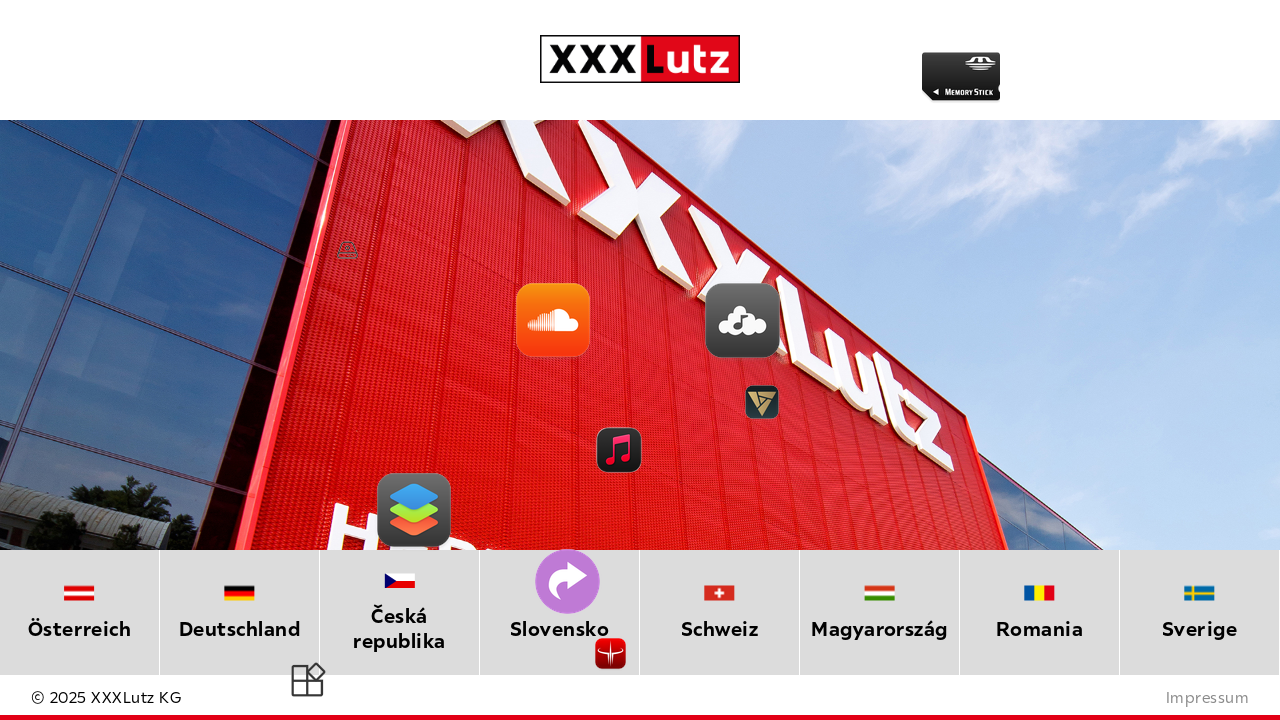 This screenshot has height=720, width=1280. What do you see at coordinates (961, 77) in the screenshot?
I see `access memory stick storage device` at bounding box center [961, 77].